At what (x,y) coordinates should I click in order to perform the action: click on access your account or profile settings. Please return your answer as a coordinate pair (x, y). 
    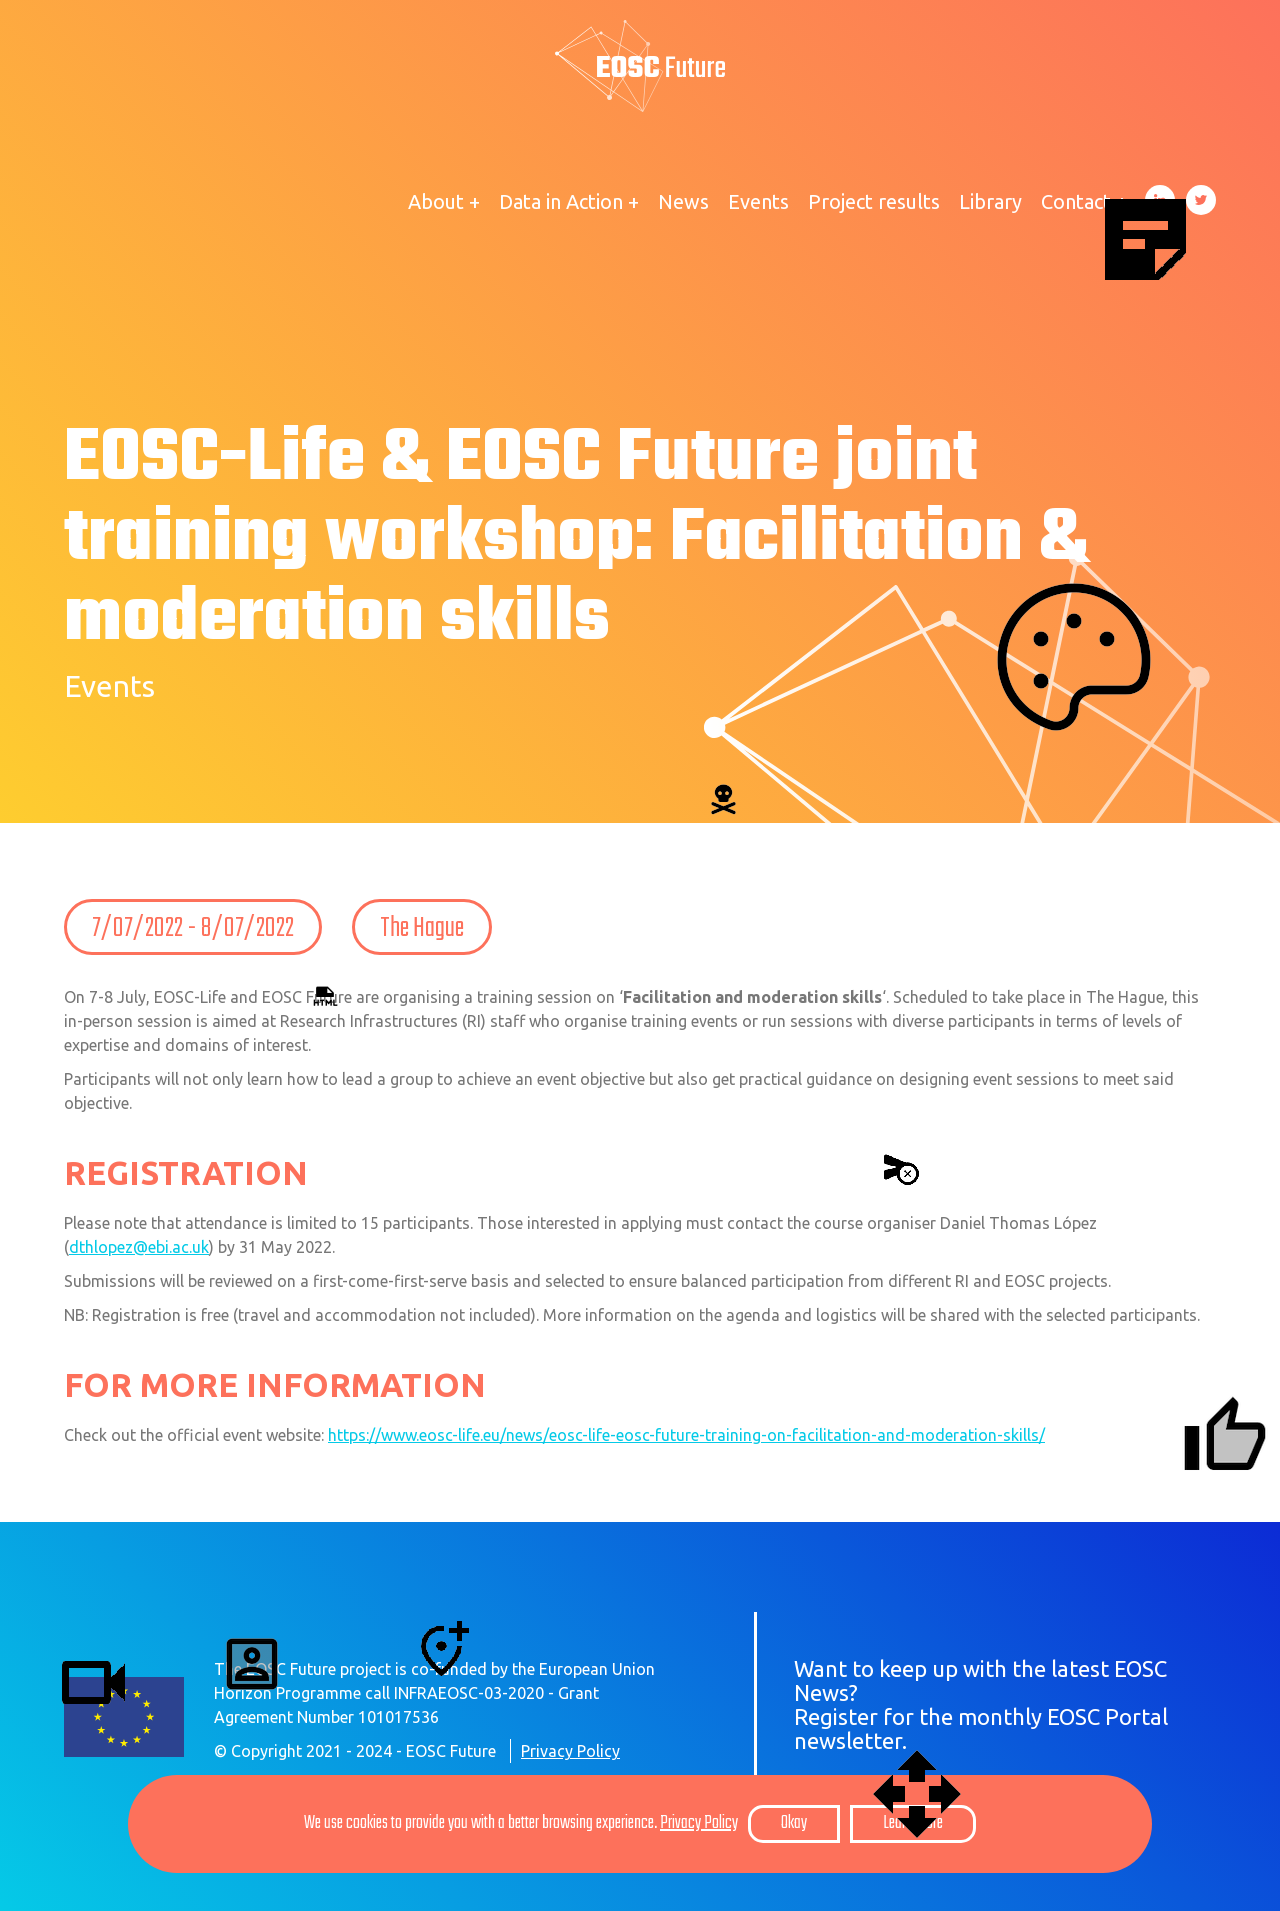
    Looking at the image, I should click on (252, 1664).